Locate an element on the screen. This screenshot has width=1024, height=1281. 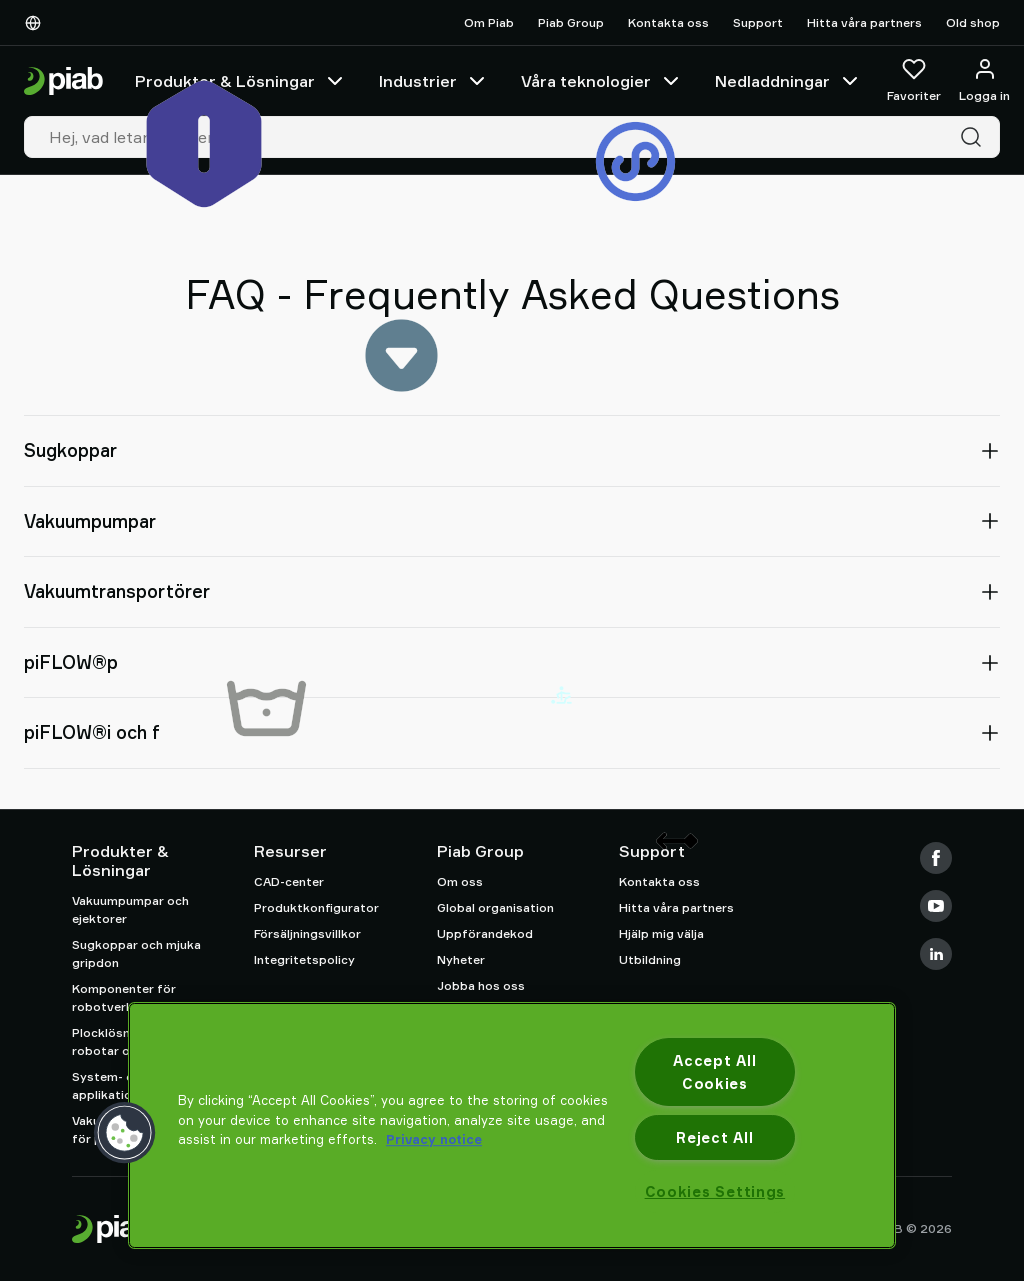
indicates cold wash setting for laundry is located at coordinates (266, 708).